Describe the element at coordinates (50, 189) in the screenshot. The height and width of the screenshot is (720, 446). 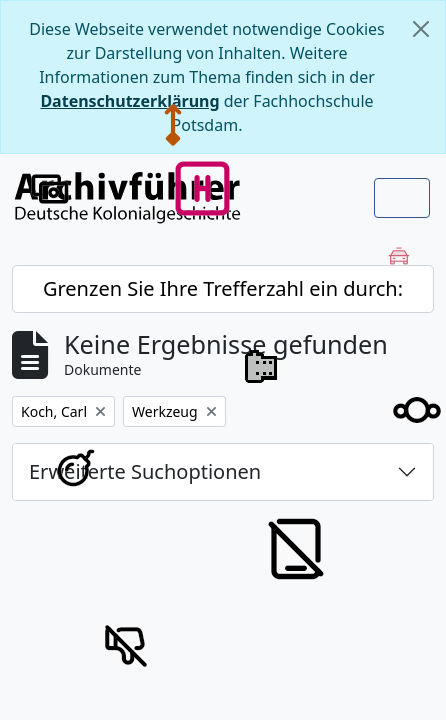
I see `view cash or payment options` at that location.